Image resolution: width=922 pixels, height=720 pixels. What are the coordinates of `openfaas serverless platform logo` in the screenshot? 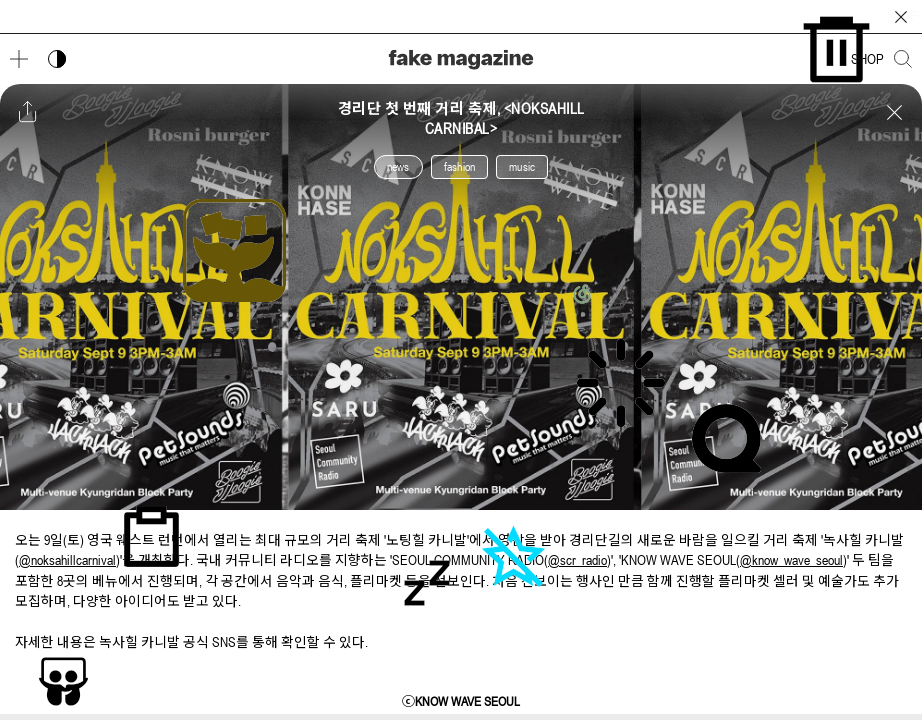 It's located at (234, 250).